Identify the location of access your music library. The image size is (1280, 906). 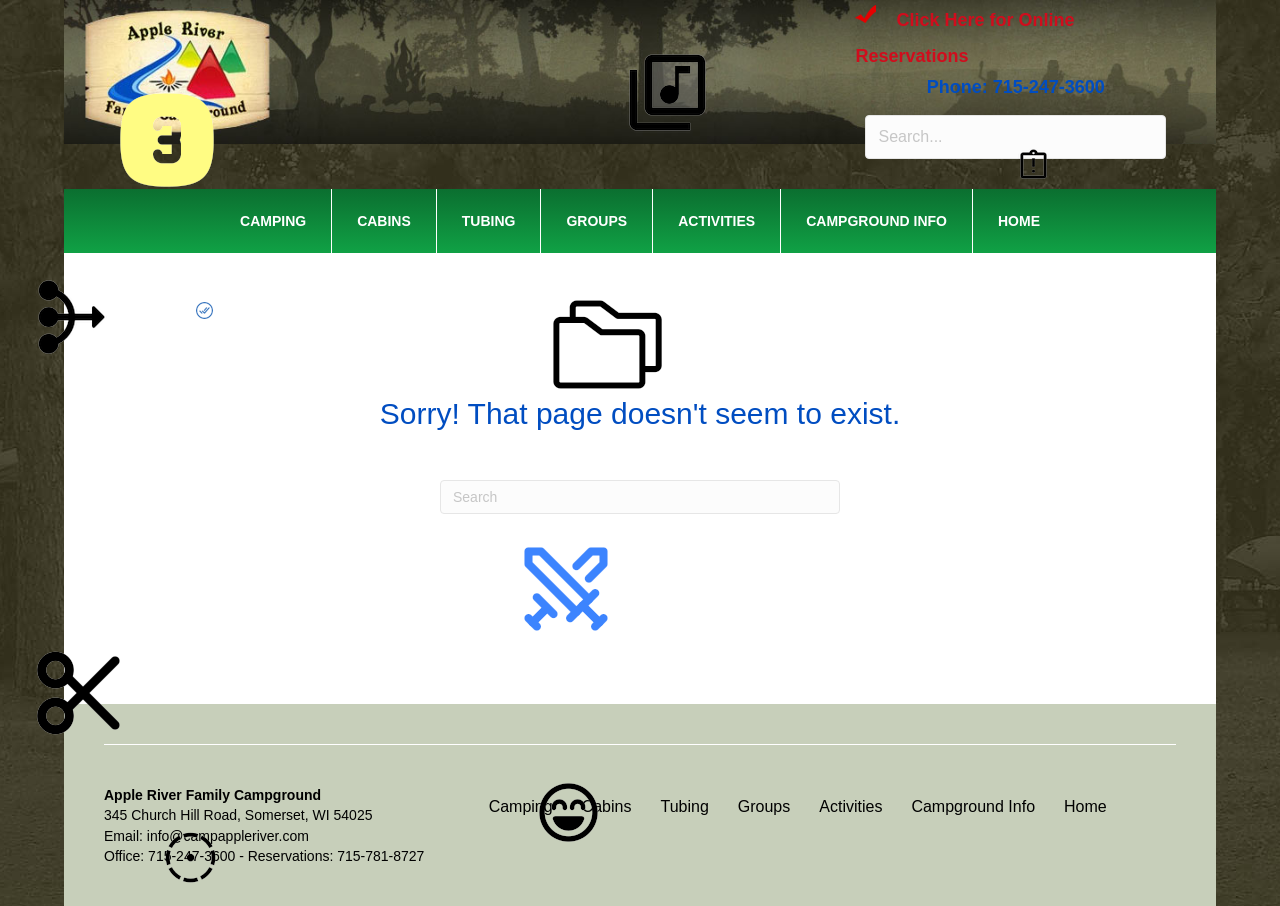
(667, 92).